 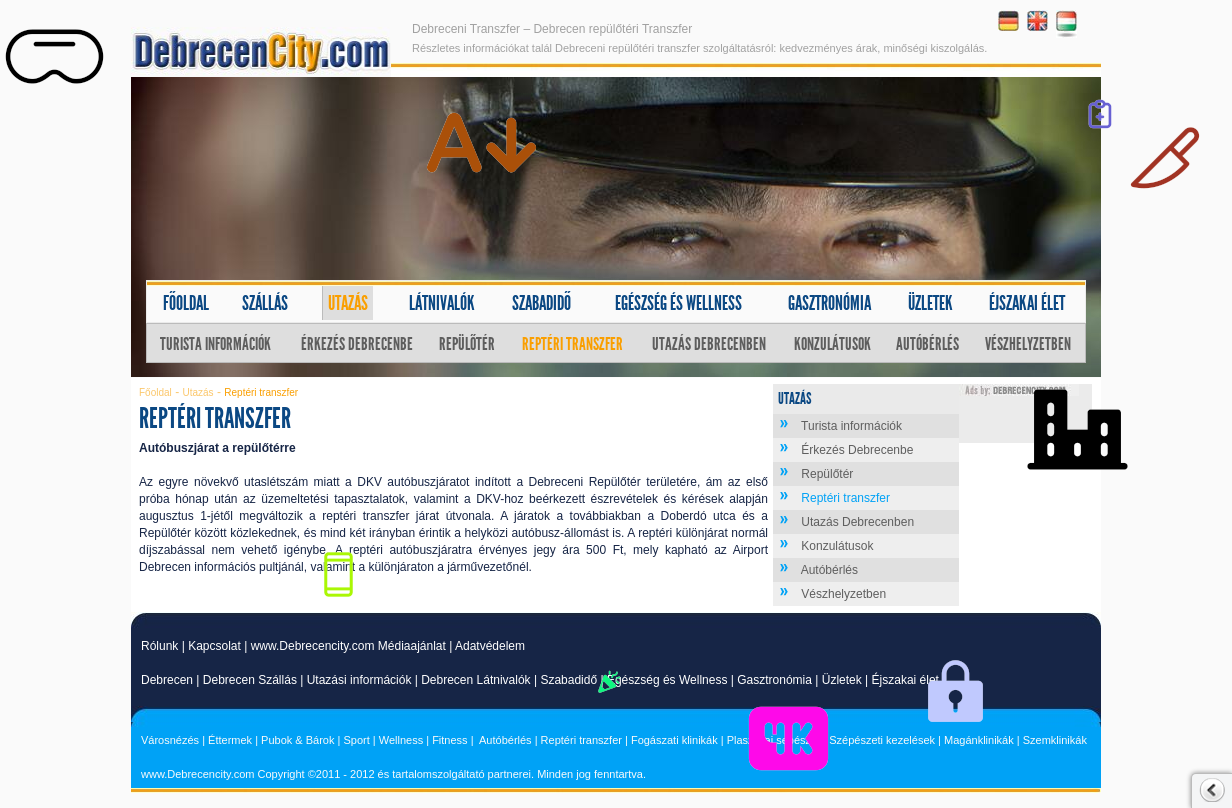 I want to click on view medical report or health records, so click(x=1100, y=114).